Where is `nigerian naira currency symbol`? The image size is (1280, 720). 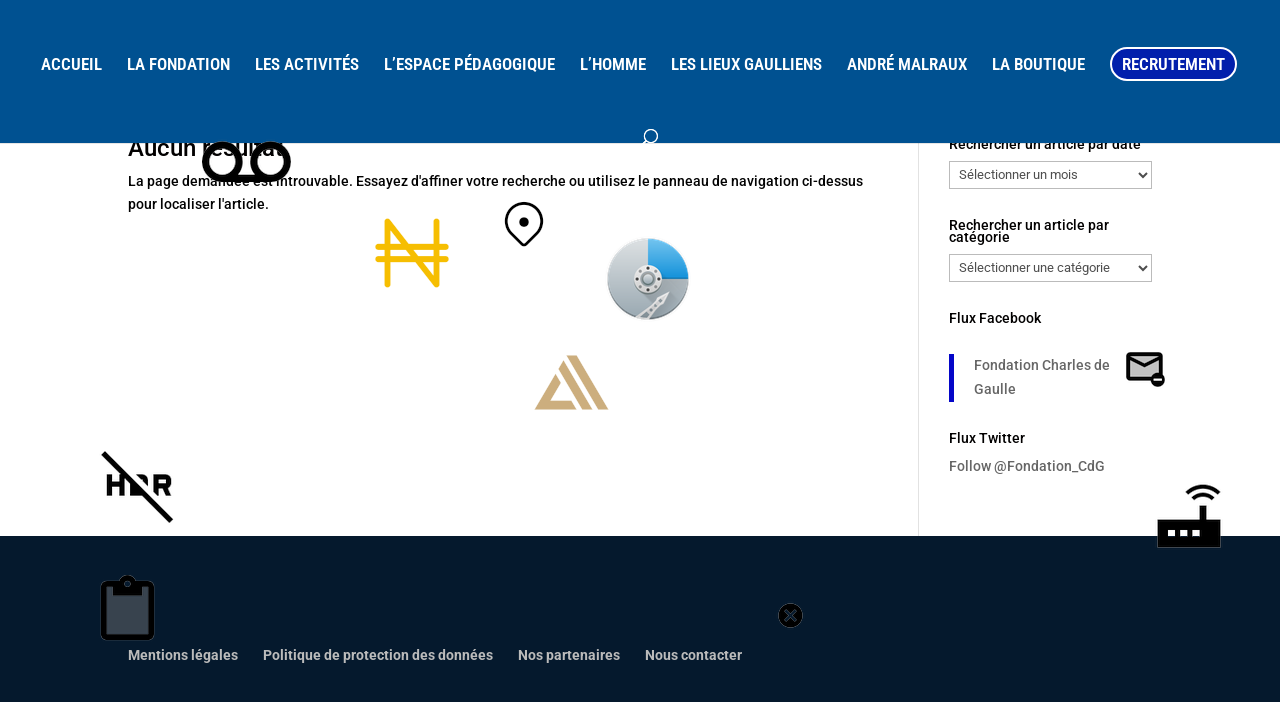 nigerian naira currency symbol is located at coordinates (412, 253).